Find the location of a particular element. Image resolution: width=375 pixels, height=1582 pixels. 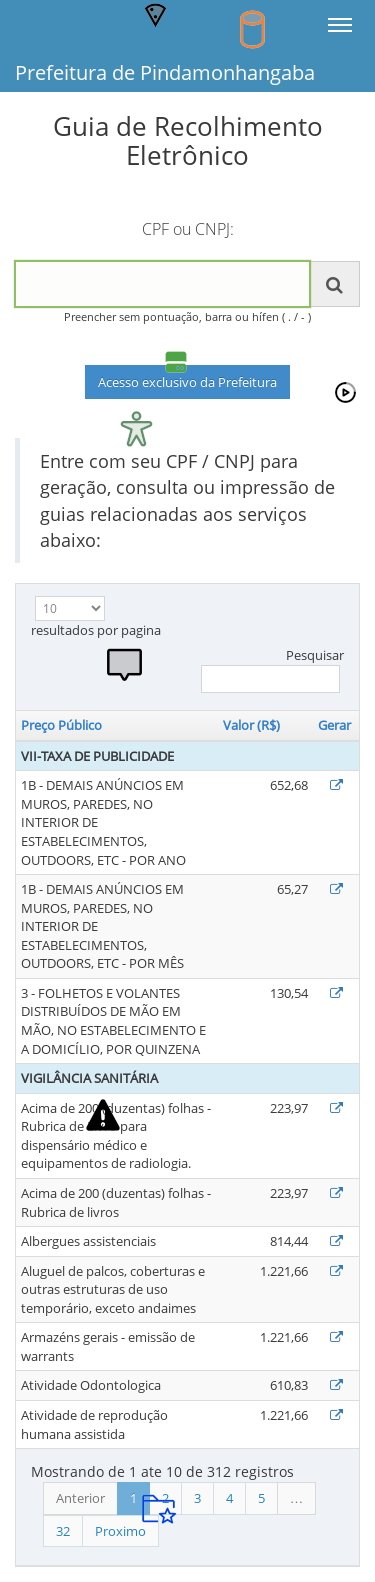

database or data storage is located at coordinates (252, 29).